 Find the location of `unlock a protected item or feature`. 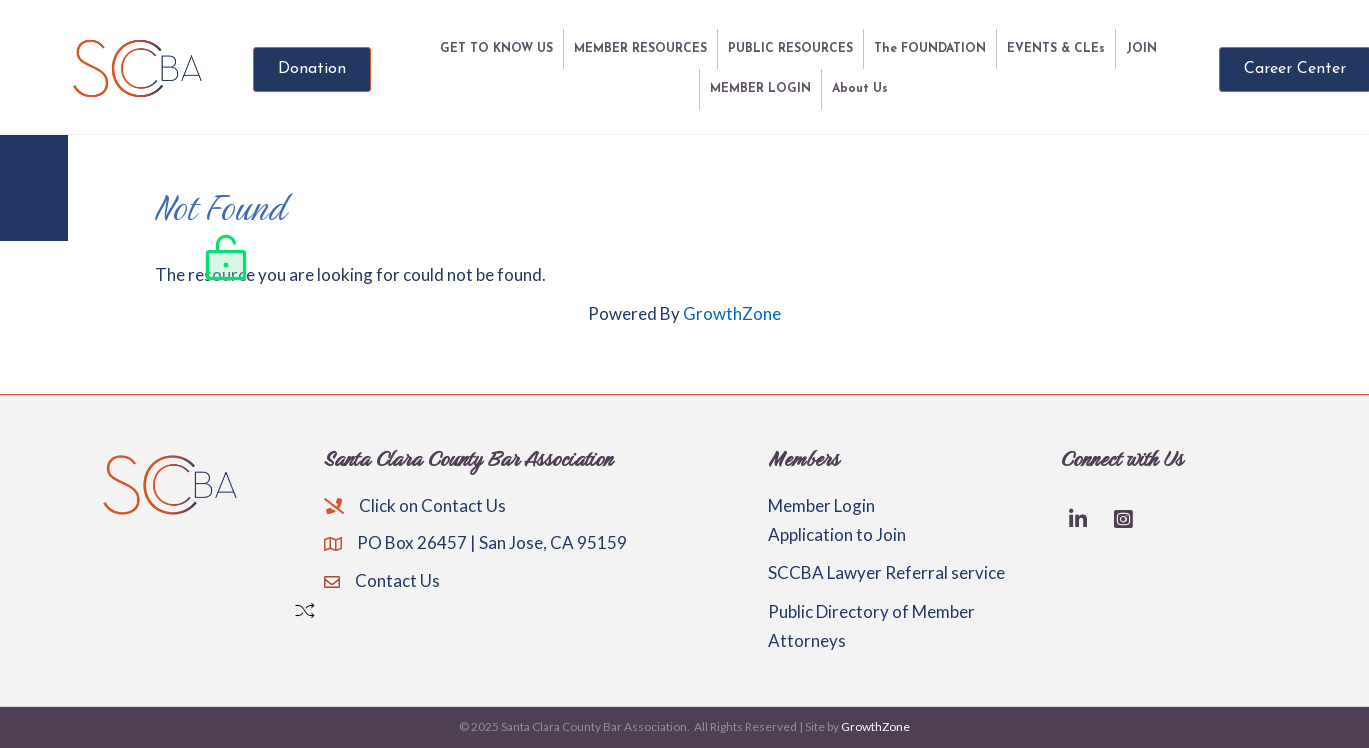

unlock a protected item or feature is located at coordinates (226, 260).